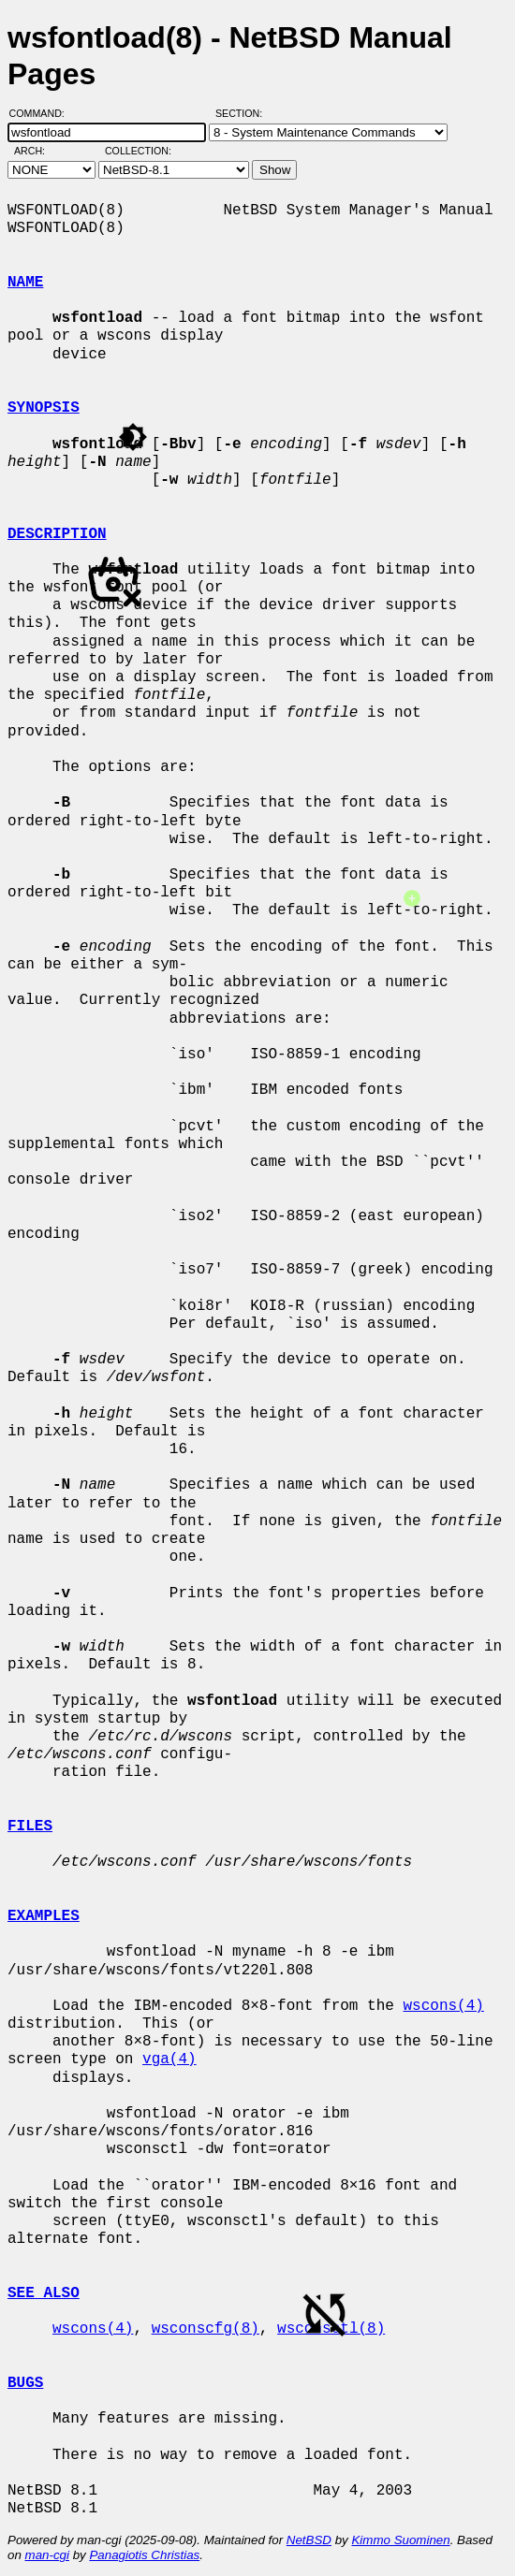  I want to click on toggle dark mode or night theme, so click(133, 437).